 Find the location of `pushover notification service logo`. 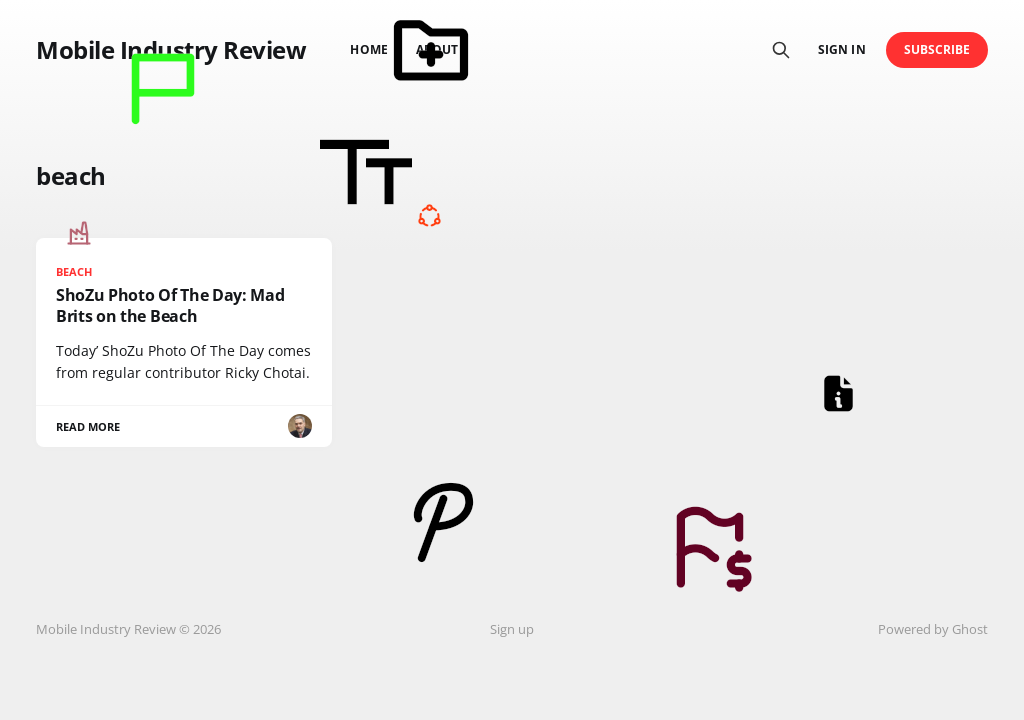

pushover notification service logo is located at coordinates (441, 522).